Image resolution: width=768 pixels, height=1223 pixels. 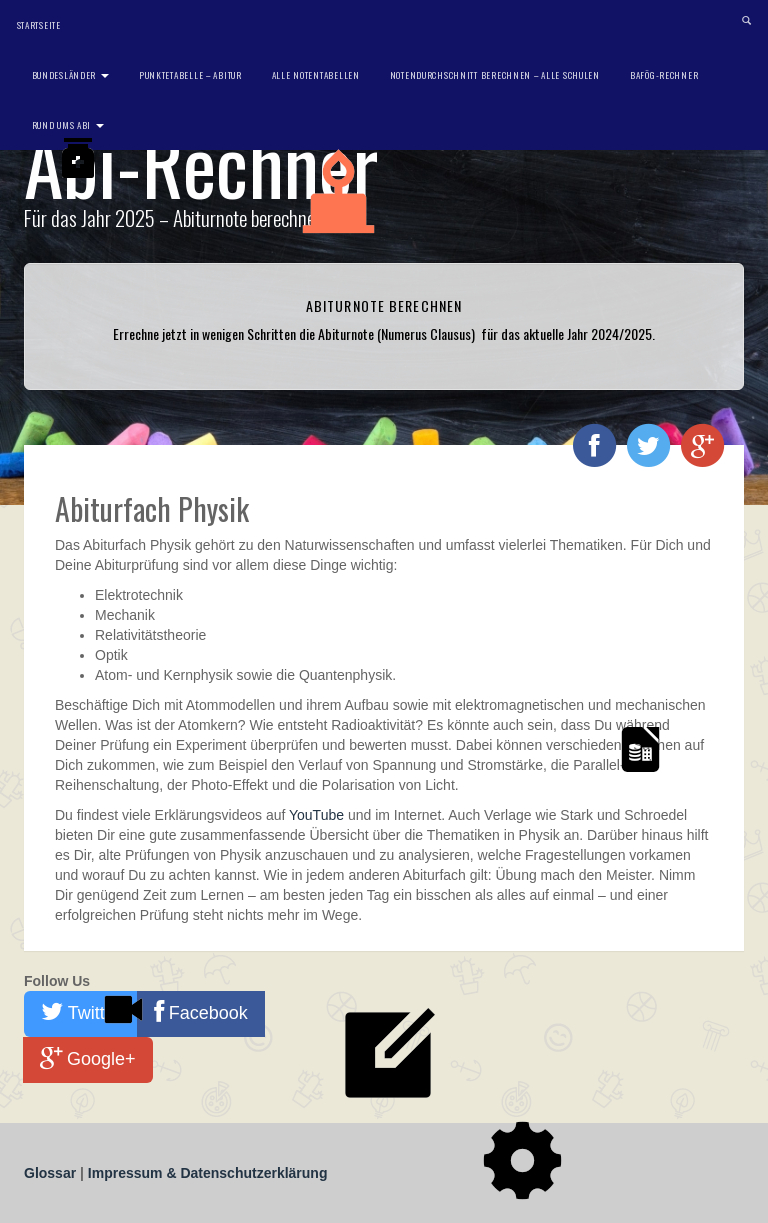 What do you see at coordinates (640, 749) in the screenshot?
I see `open LibreOffice Base database application` at bounding box center [640, 749].